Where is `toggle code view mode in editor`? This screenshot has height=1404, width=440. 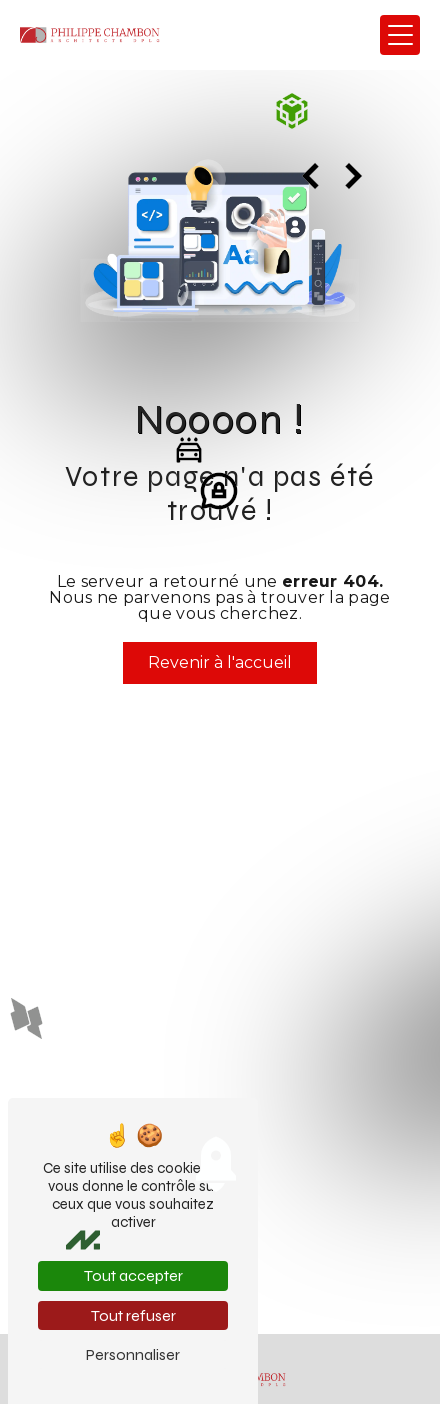
toggle code view mode in editor is located at coordinates (332, 176).